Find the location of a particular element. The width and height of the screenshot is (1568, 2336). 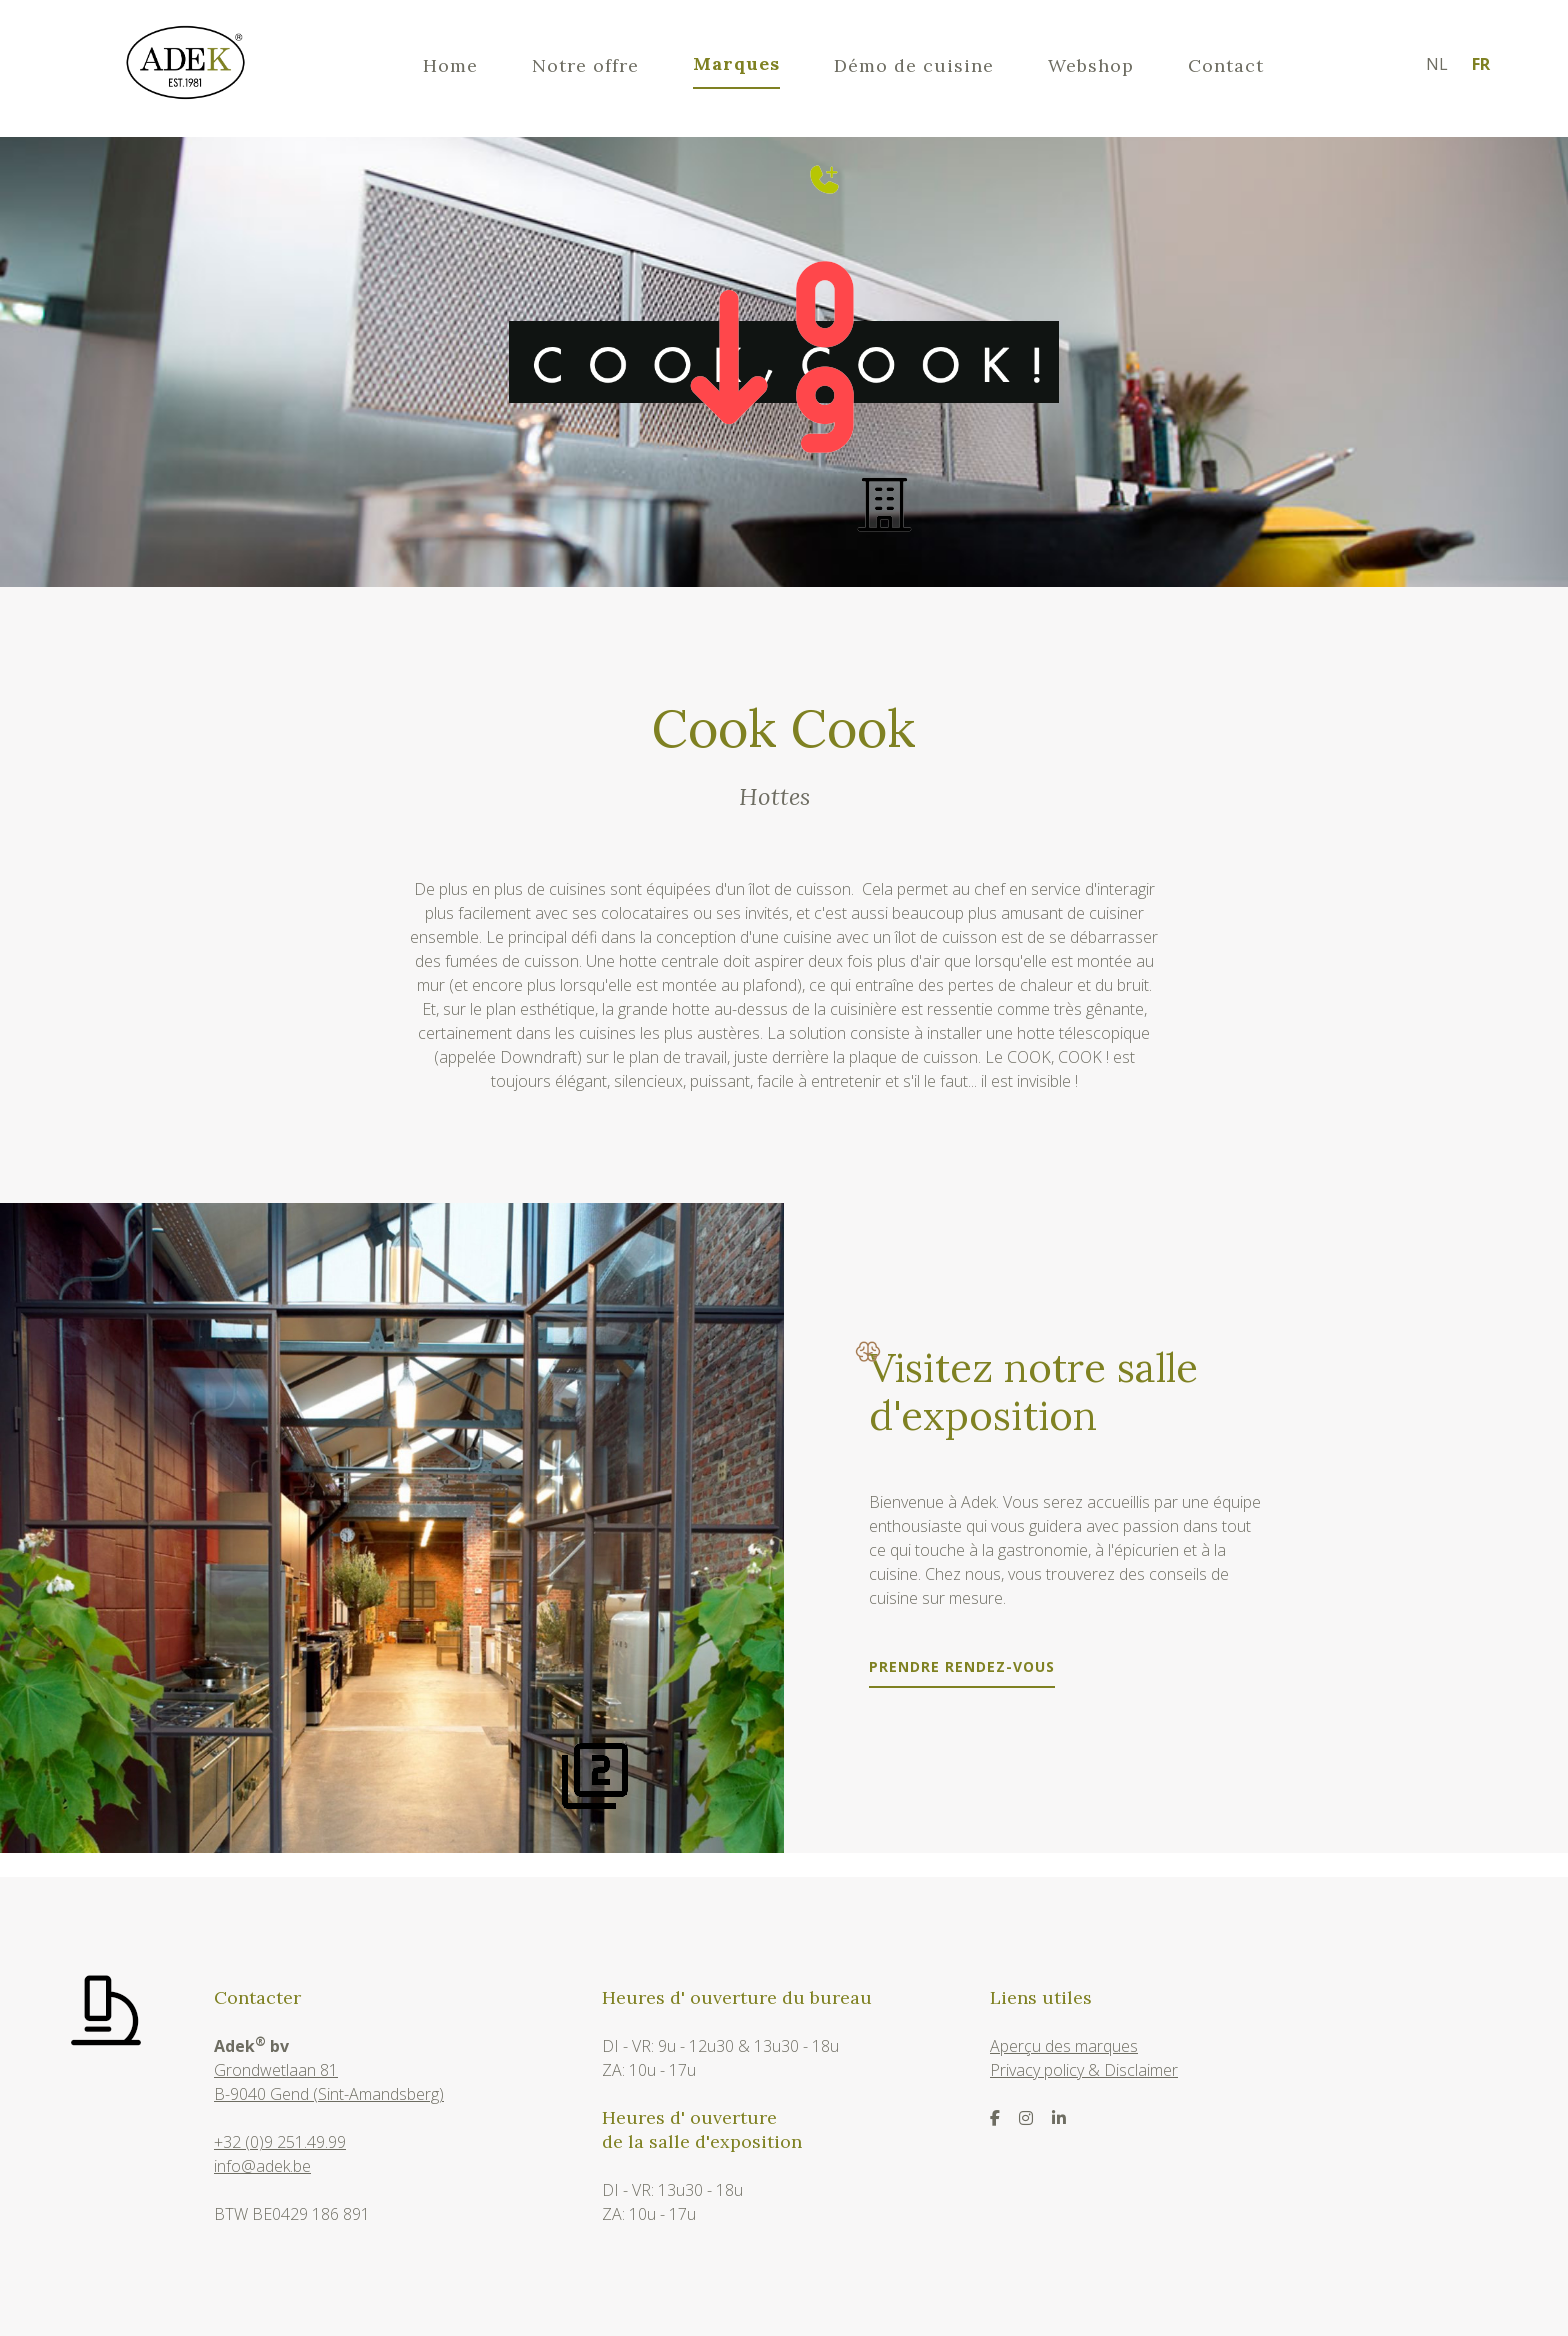

view building or office location is located at coordinates (884, 504).